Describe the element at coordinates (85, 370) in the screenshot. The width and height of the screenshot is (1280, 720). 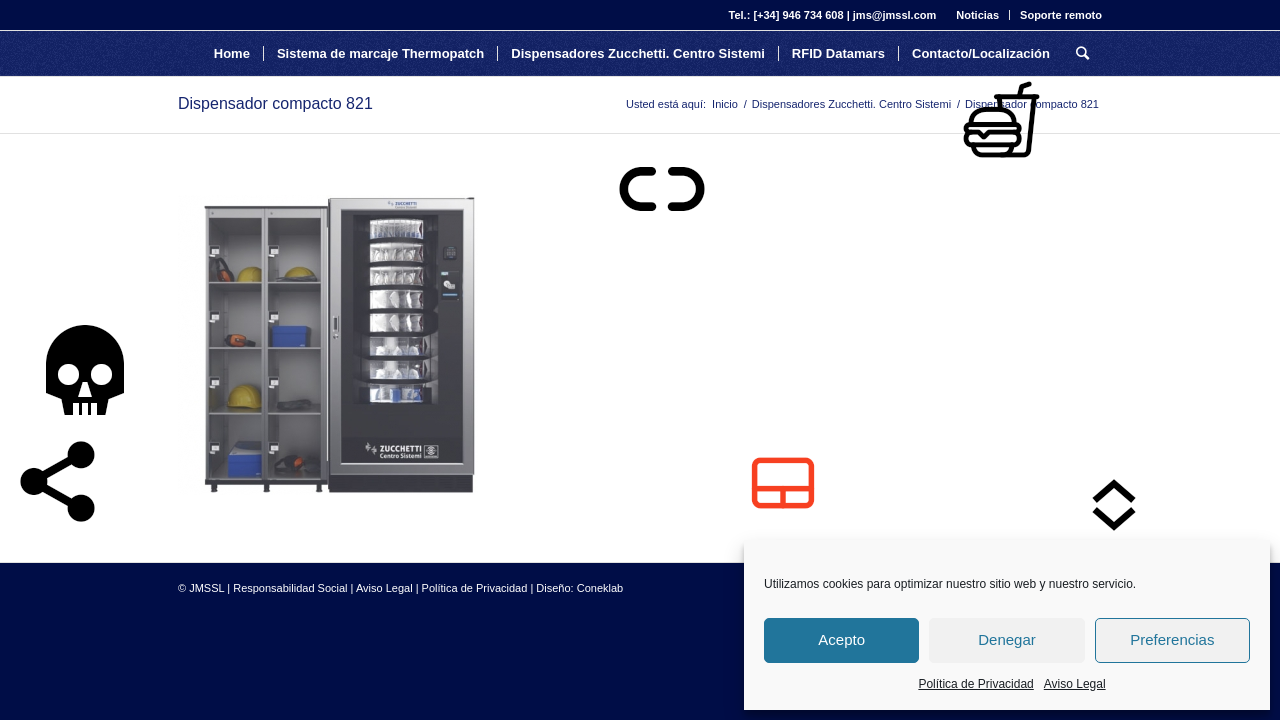
I see `indicates danger or hazardous content` at that location.